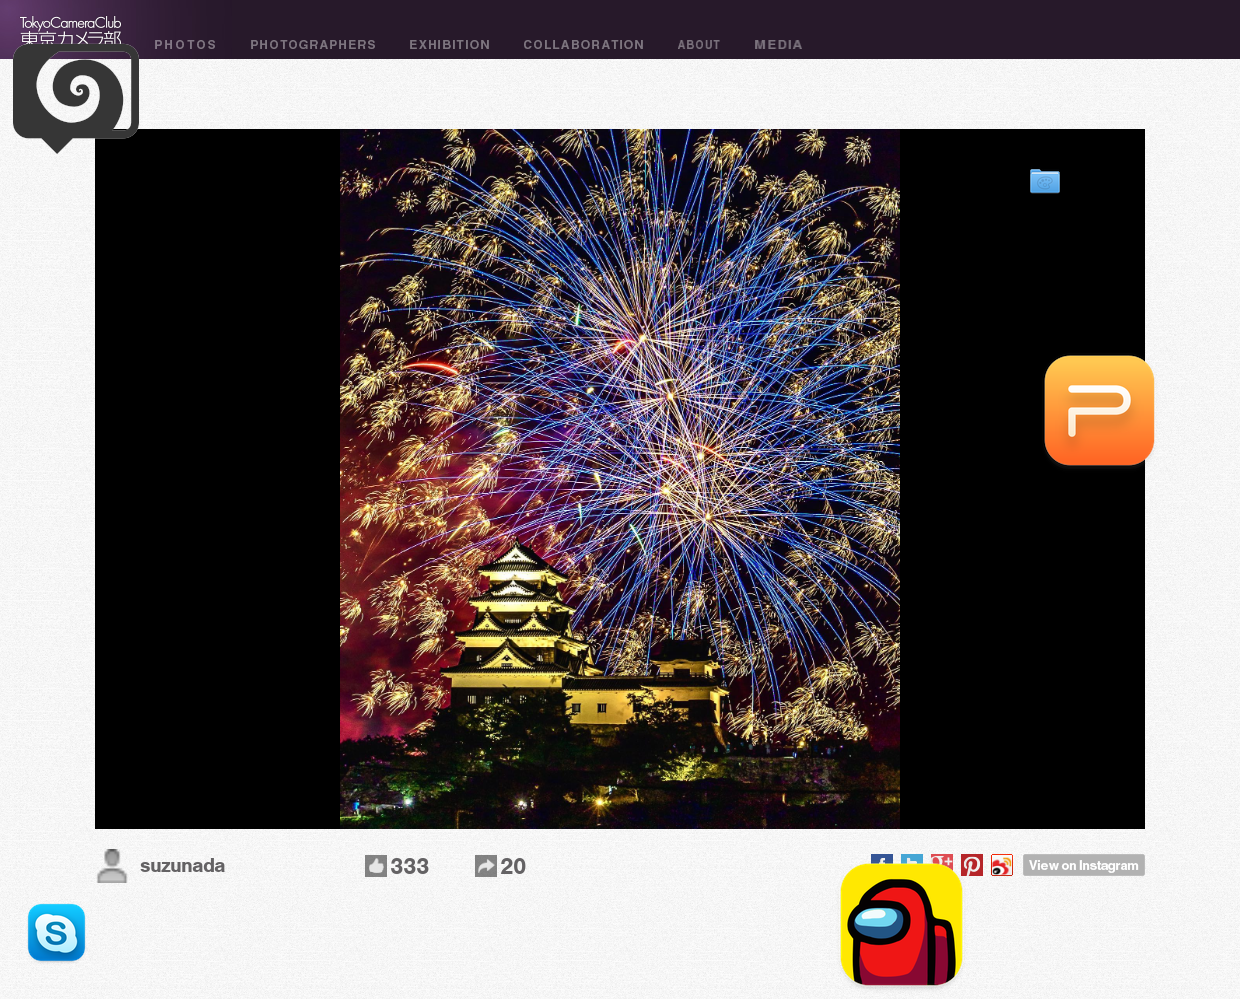 This screenshot has width=1240, height=999. What do you see at coordinates (76, 99) in the screenshot?
I see `open fractal messaging app` at bounding box center [76, 99].